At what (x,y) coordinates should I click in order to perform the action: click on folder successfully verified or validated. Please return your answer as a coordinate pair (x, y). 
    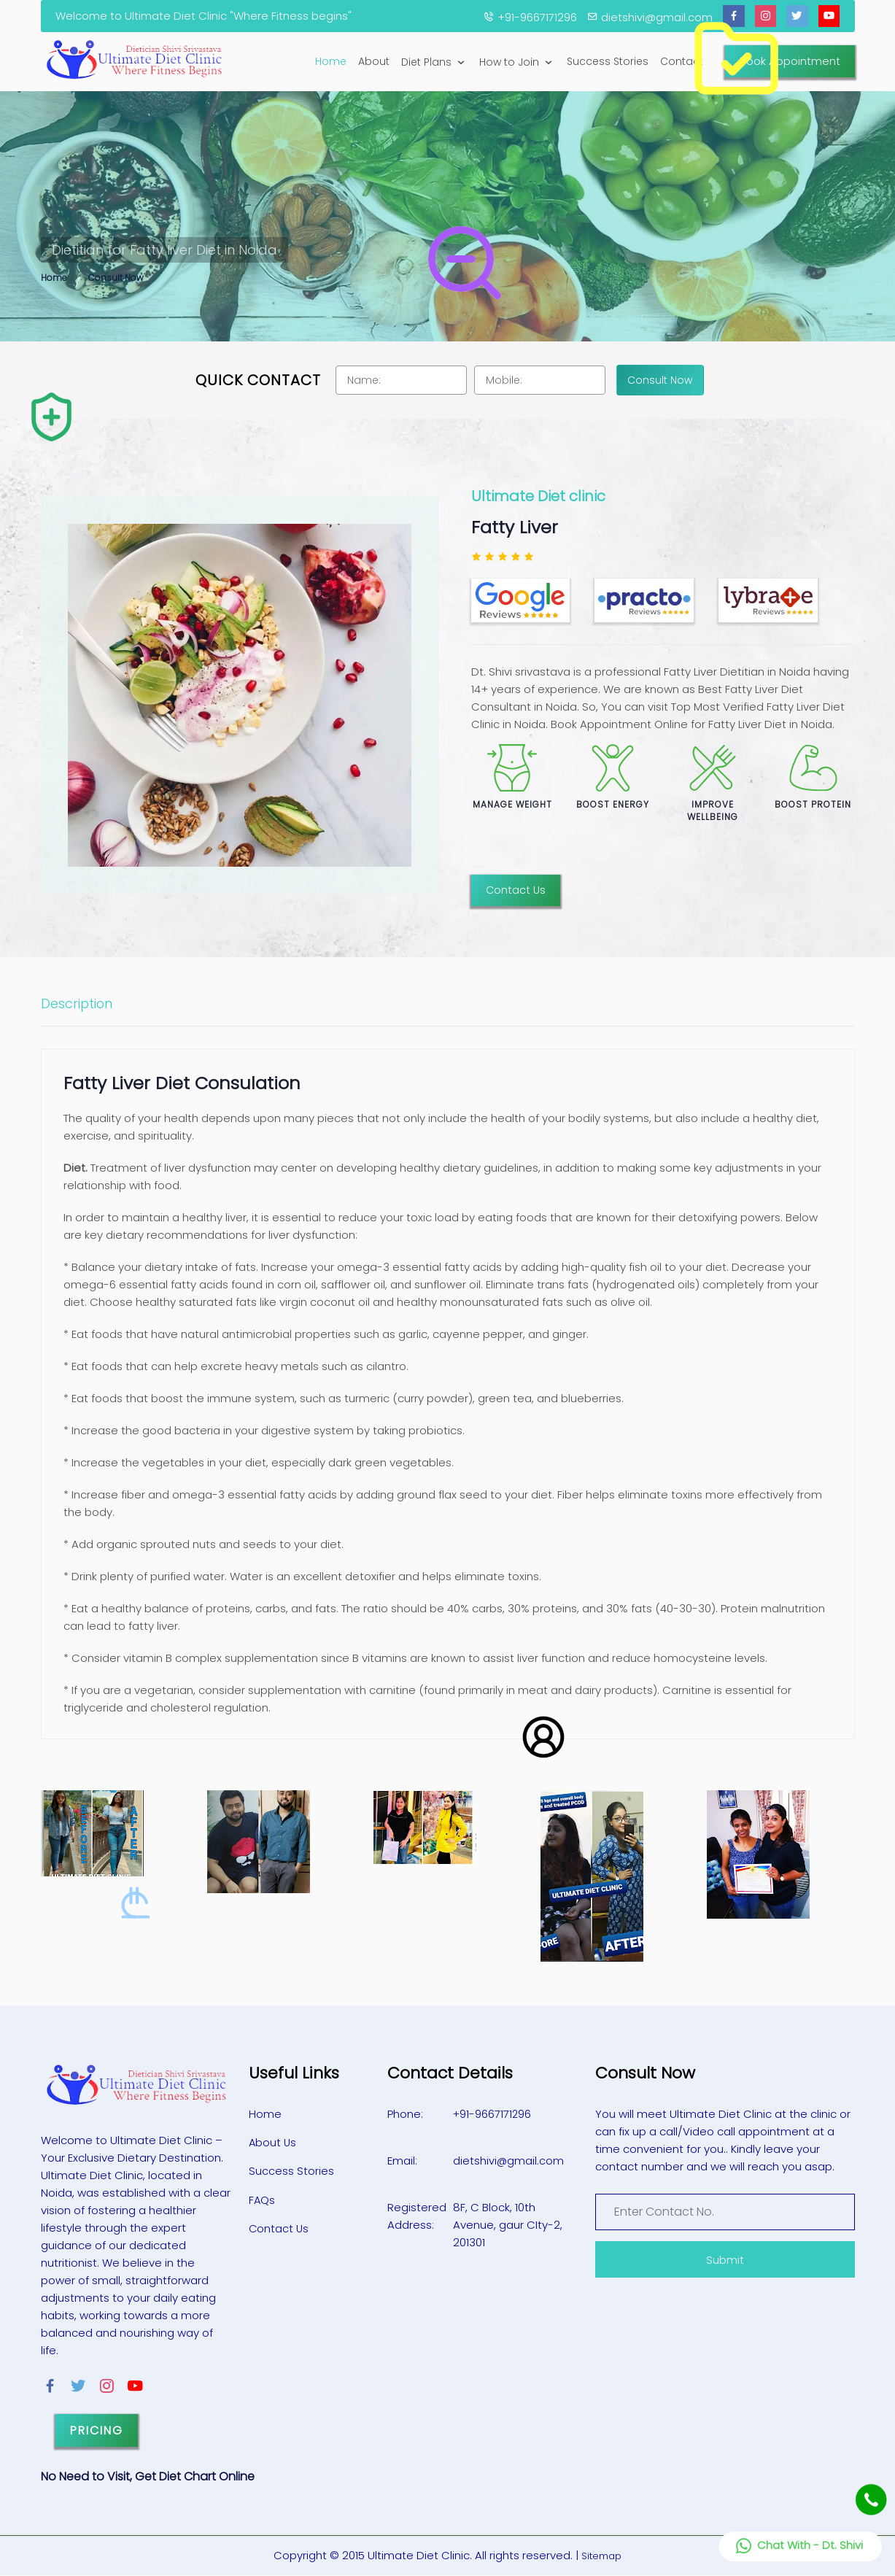
    Looking at the image, I should click on (736, 60).